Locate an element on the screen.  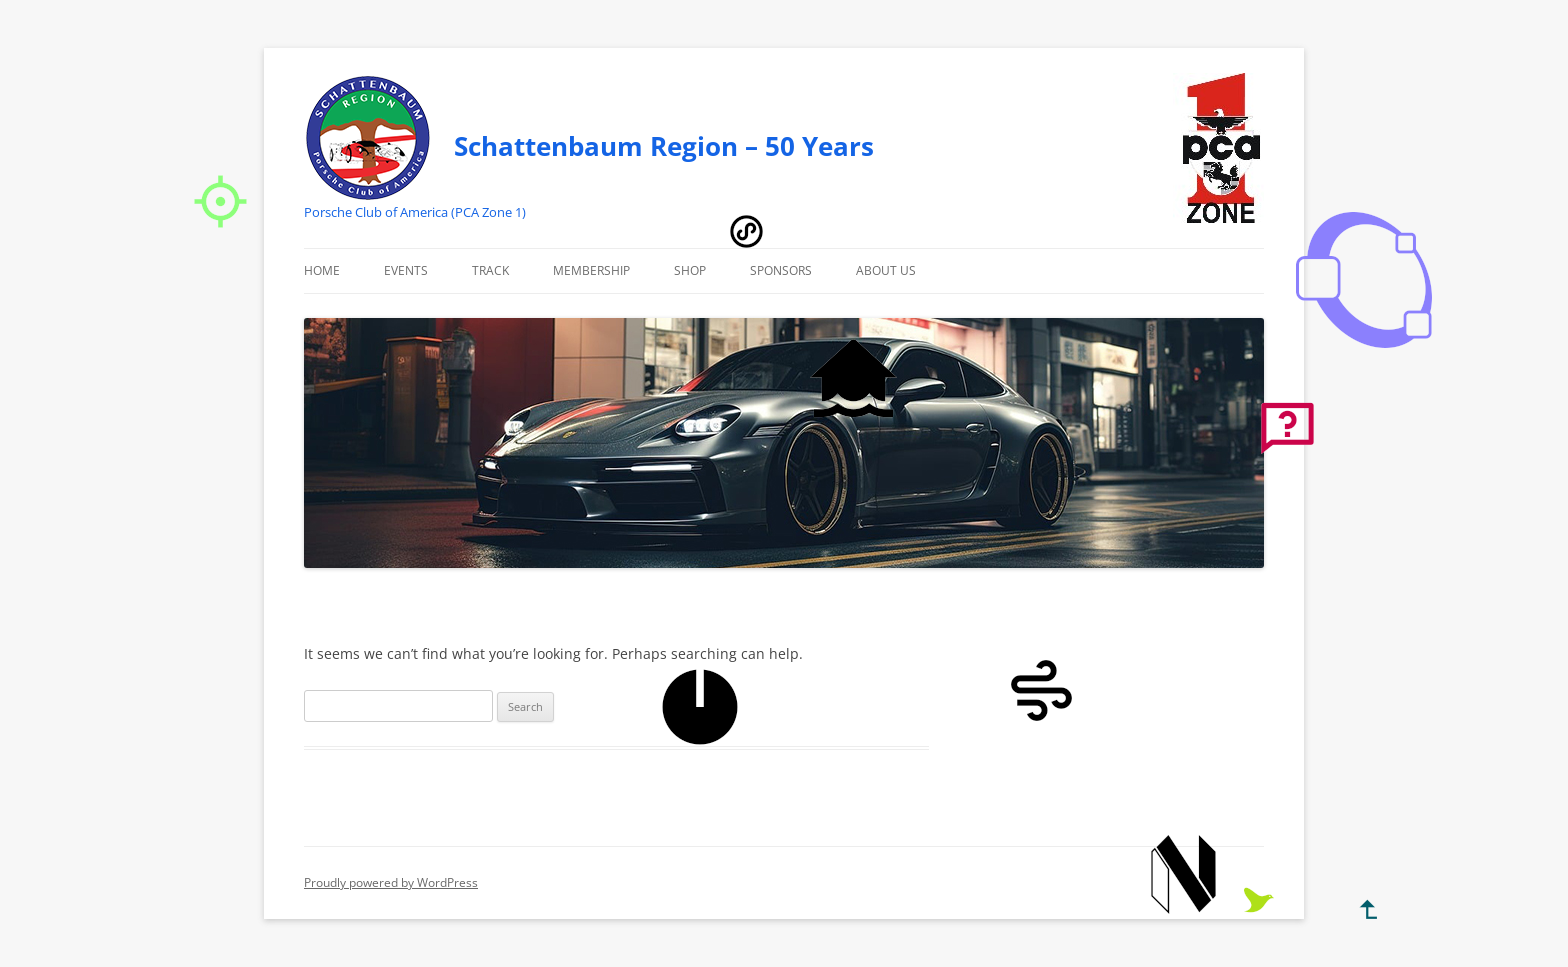
power off or shut down the device is located at coordinates (700, 707).